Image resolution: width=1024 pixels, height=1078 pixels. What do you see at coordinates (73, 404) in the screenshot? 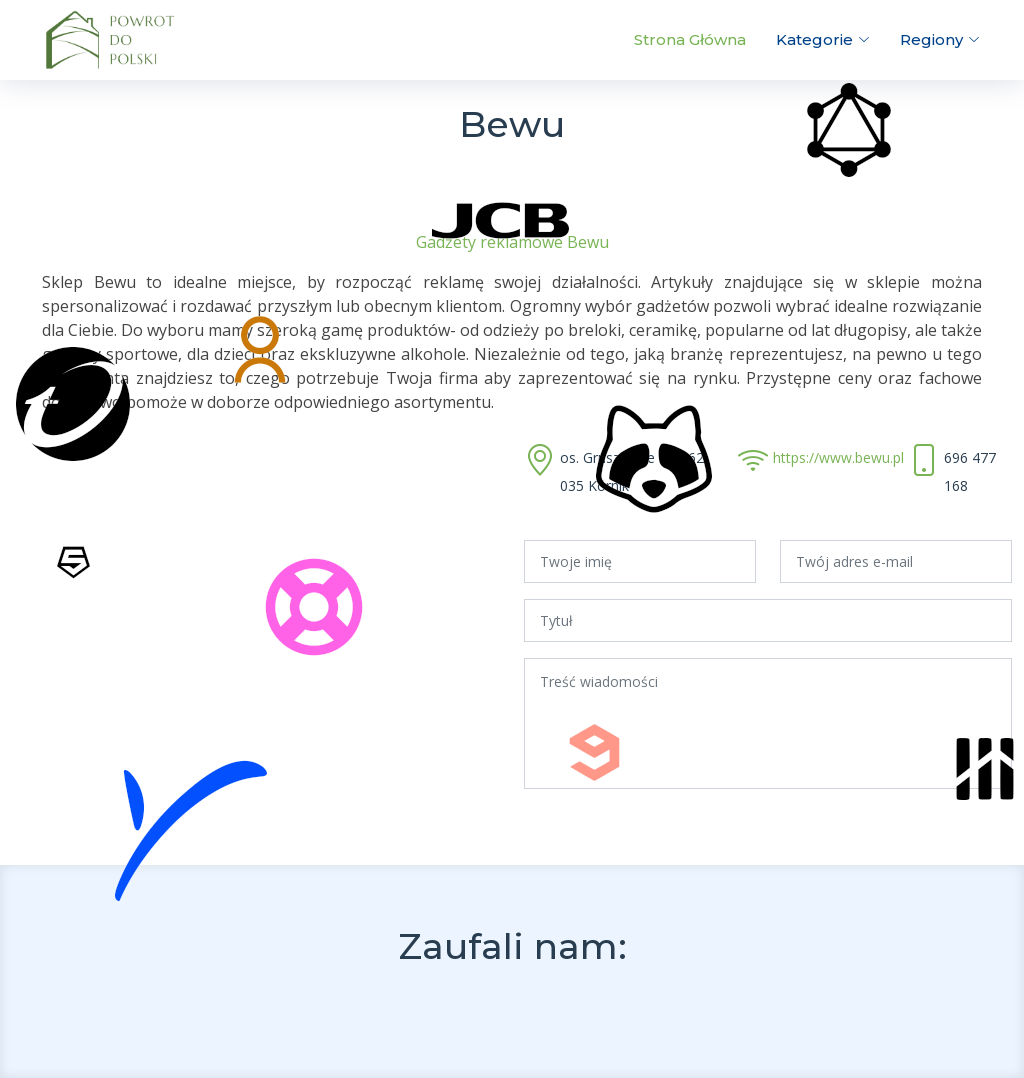
I see `trend micro logo` at bounding box center [73, 404].